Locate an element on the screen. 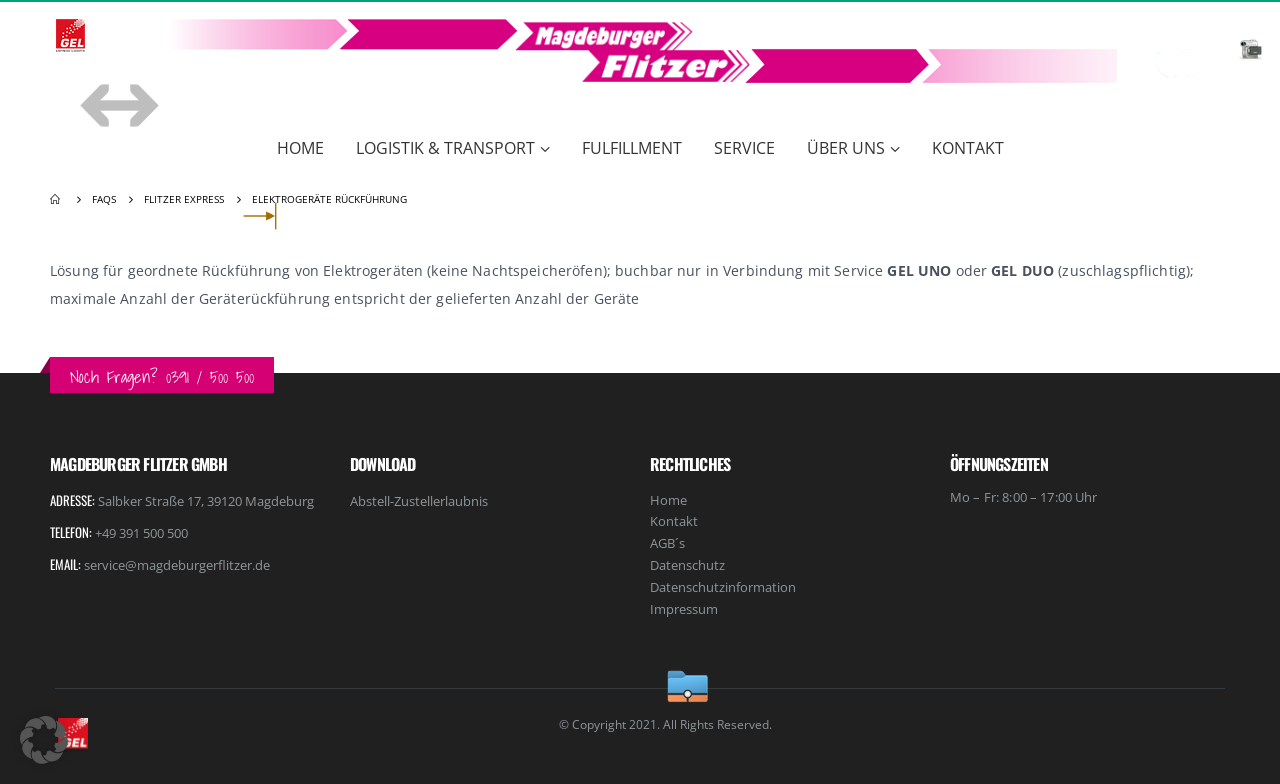 This screenshot has width=1280, height=784. folder containing pokémon typing game files is located at coordinates (687, 687).